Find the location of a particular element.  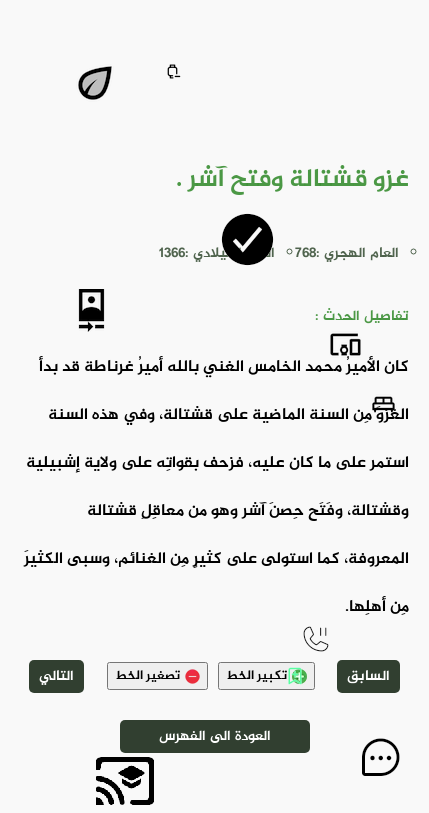

view other connected devices is located at coordinates (345, 344).